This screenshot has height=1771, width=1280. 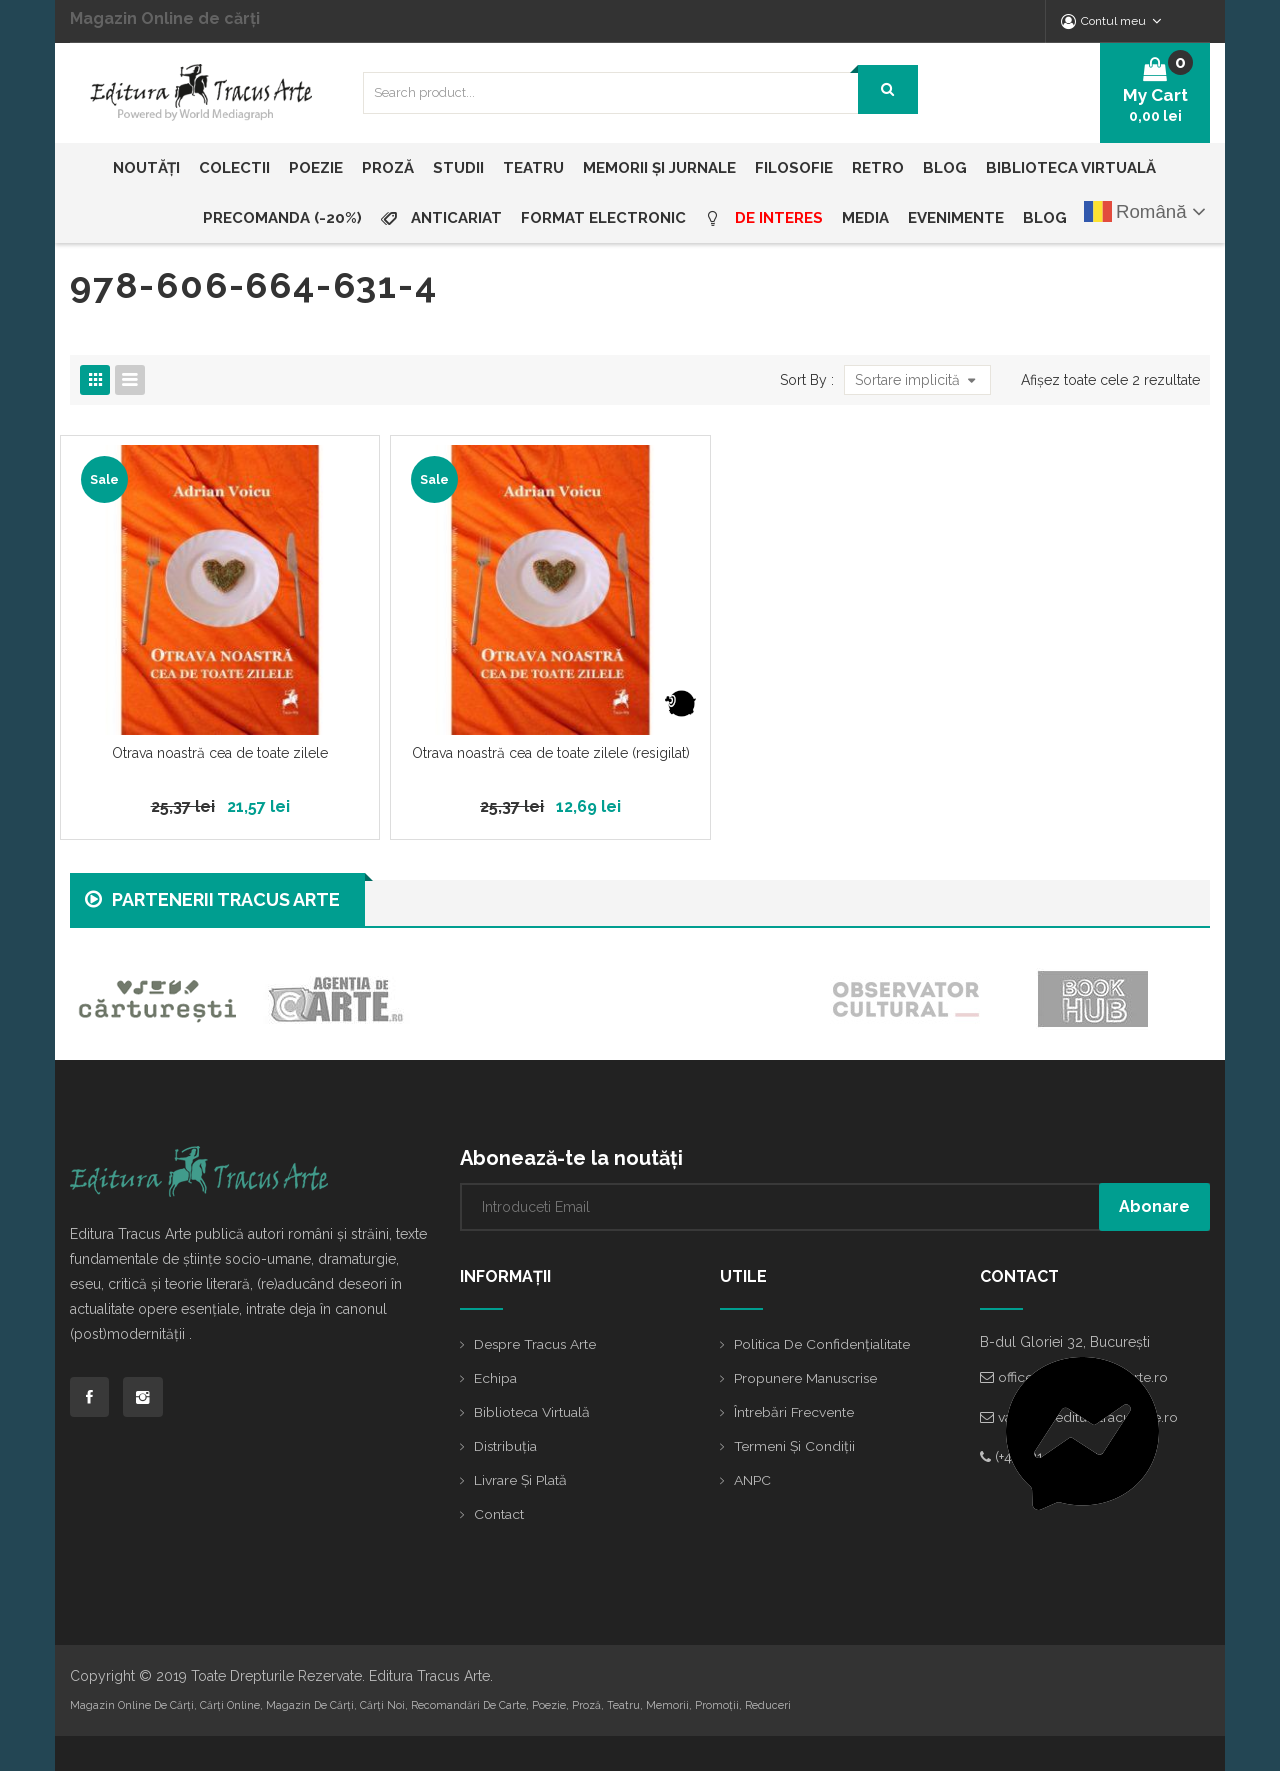 What do you see at coordinates (680, 703) in the screenshot?
I see `open the Plurk social networking app` at bounding box center [680, 703].